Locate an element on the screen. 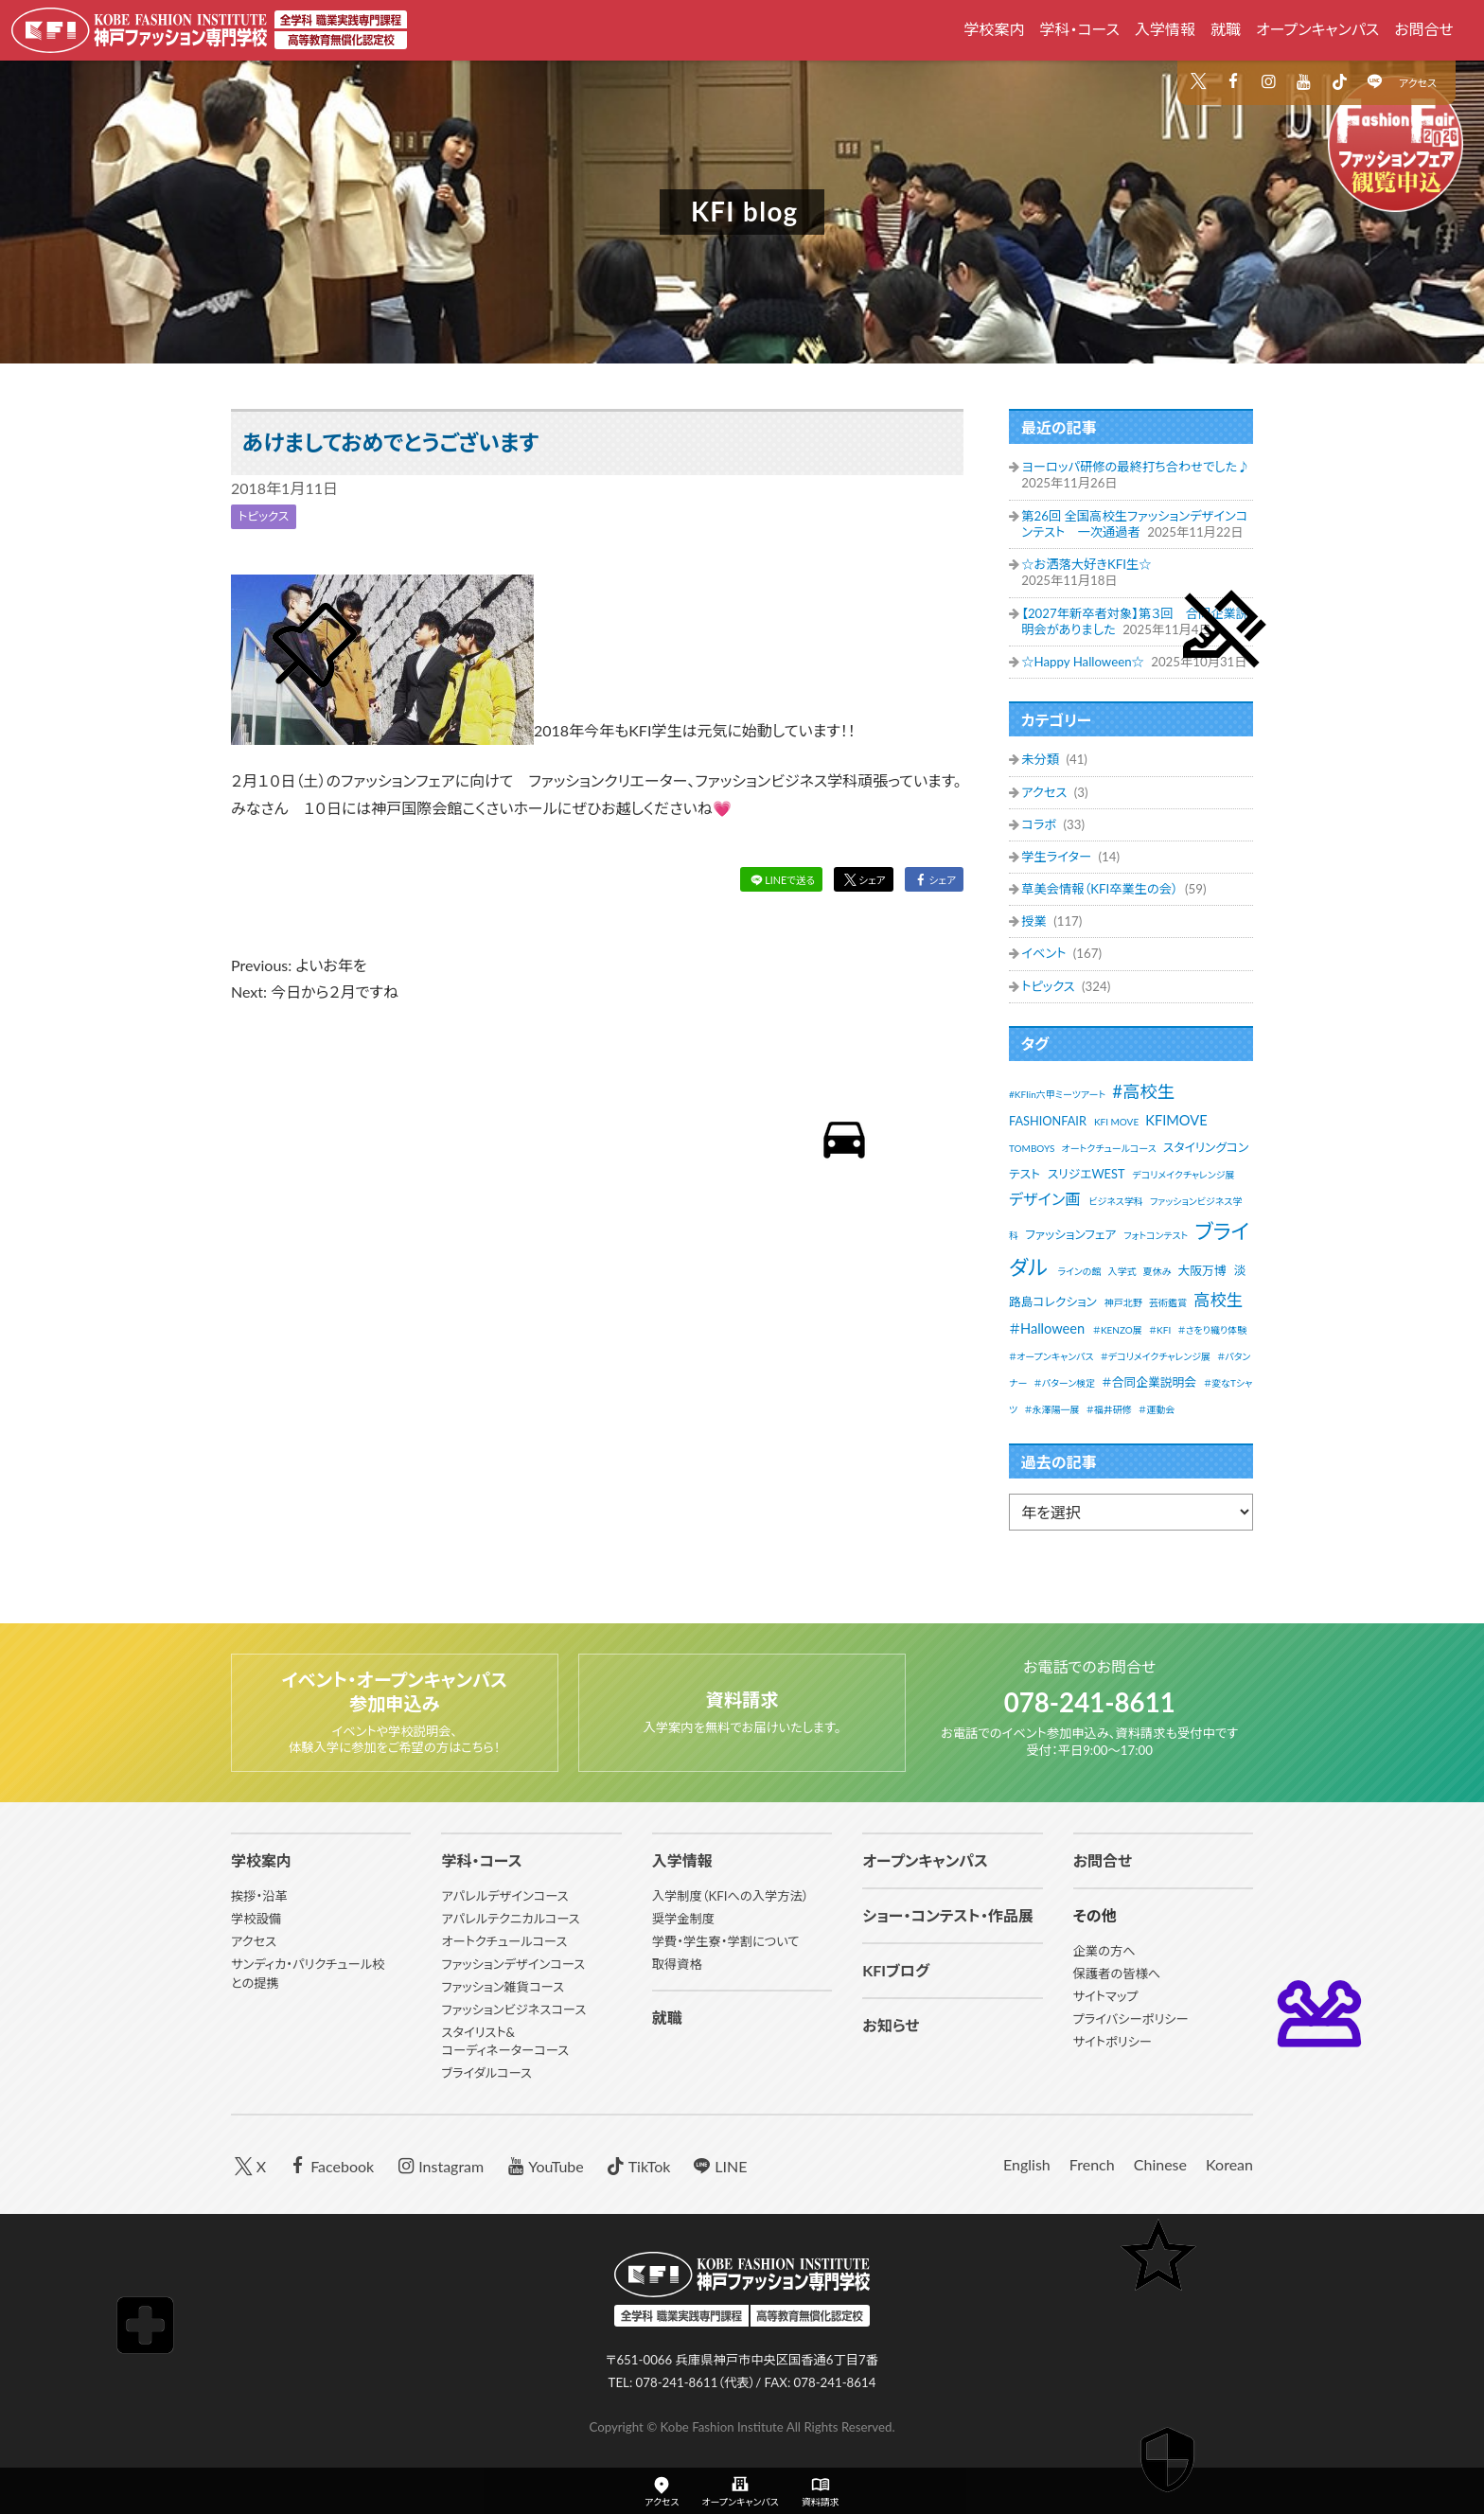  access security settings is located at coordinates (1167, 2459).